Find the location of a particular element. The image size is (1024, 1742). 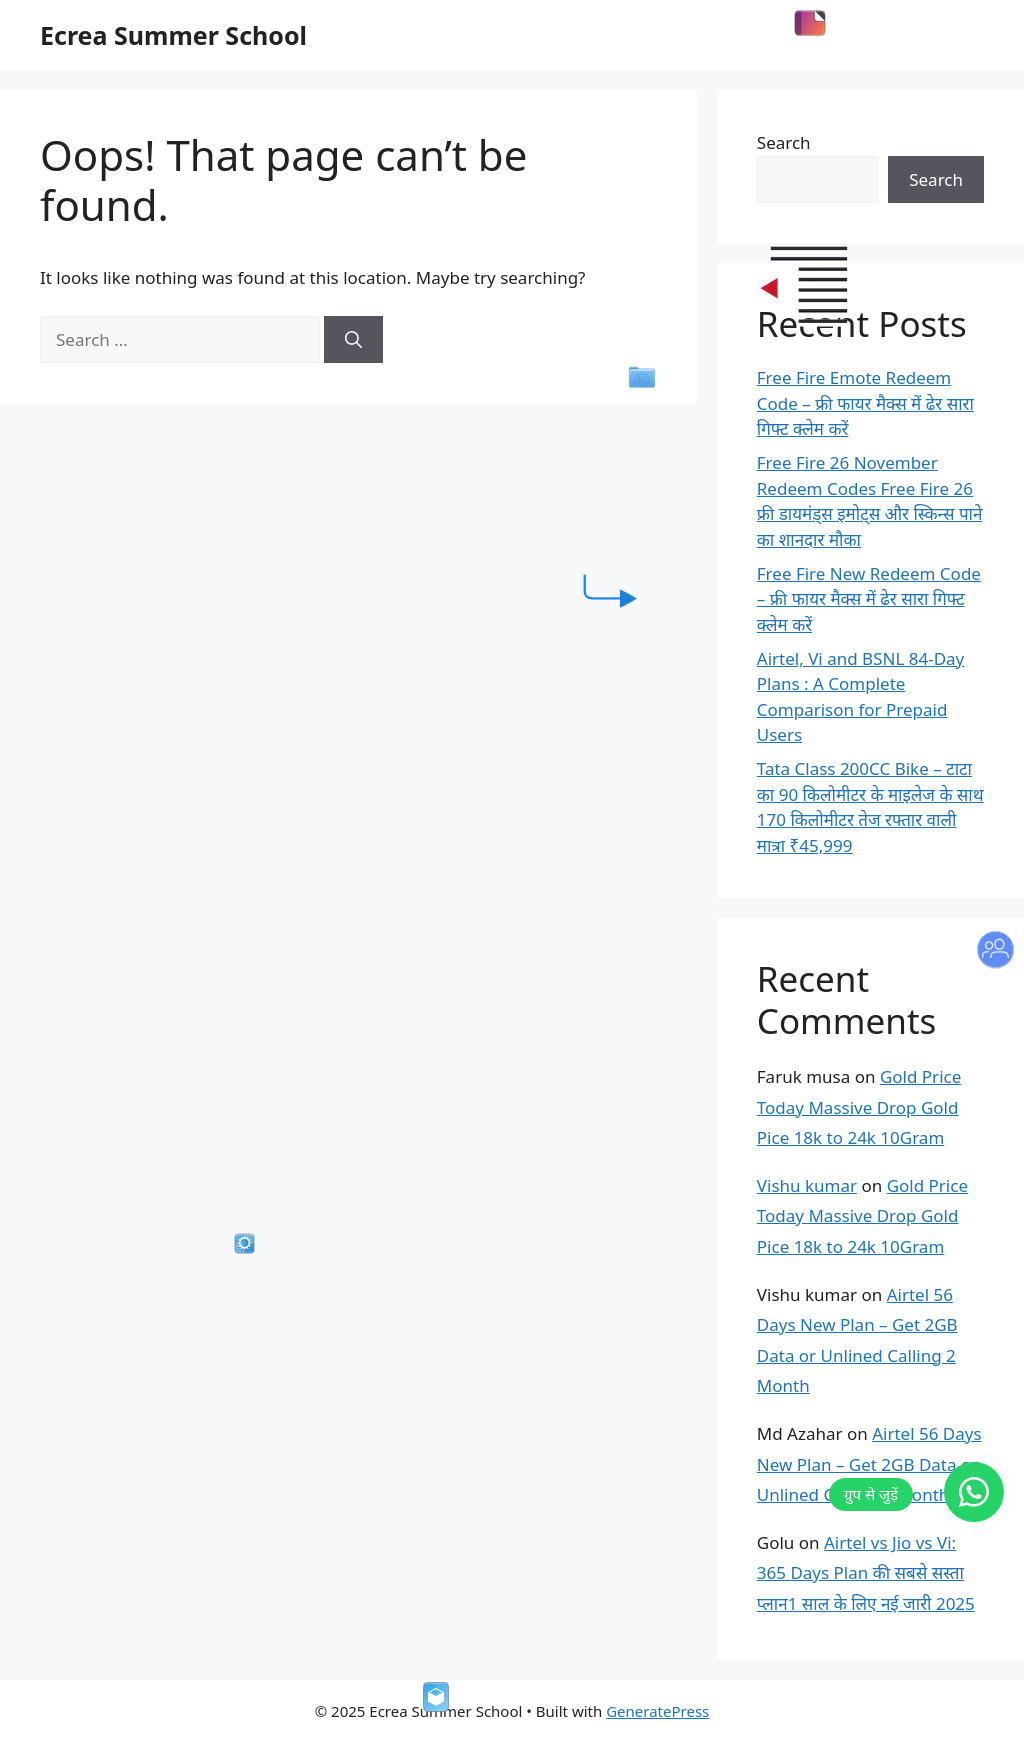

flatpak application package file is located at coordinates (436, 1697).